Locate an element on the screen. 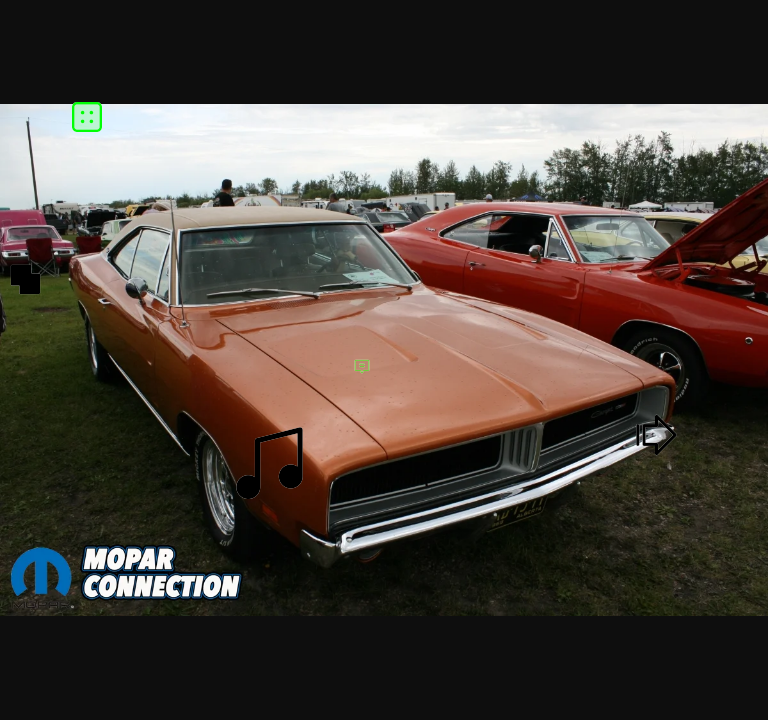 Image resolution: width=768 pixels, height=720 pixels. access music library or audio files is located at coordinates (273, 464).